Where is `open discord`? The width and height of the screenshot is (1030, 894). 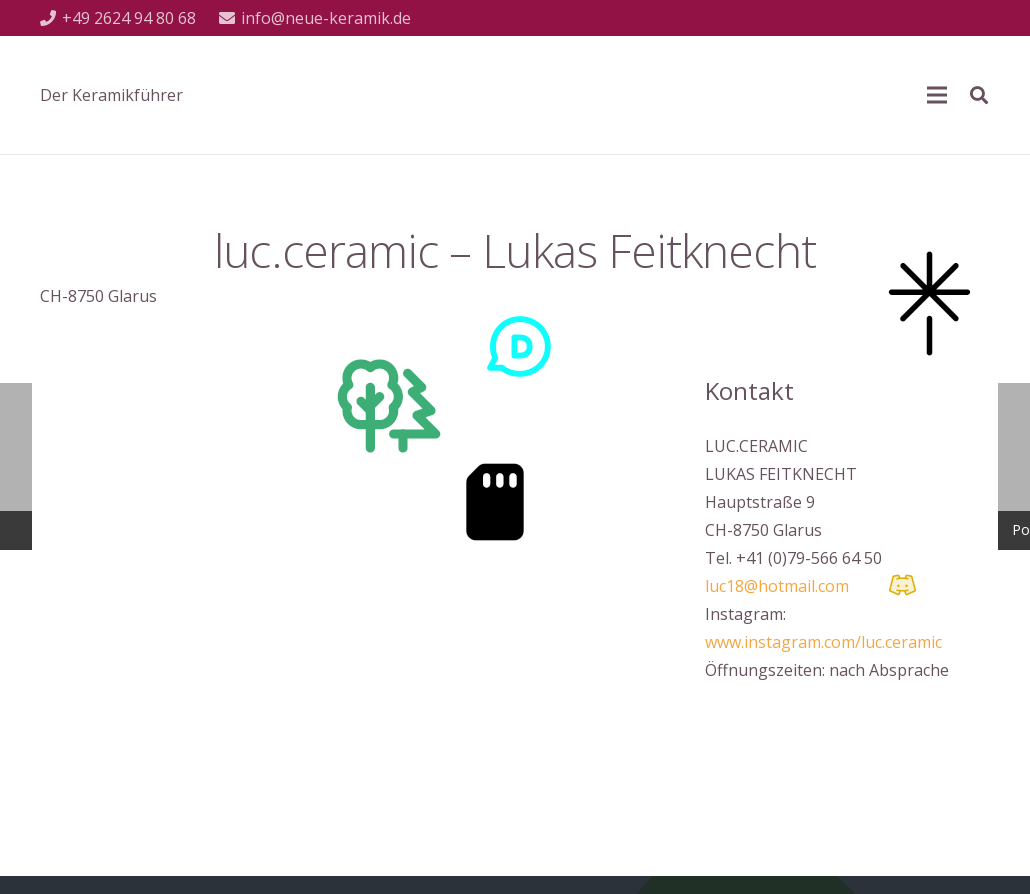
open discord is located at coordinates (902, 584).